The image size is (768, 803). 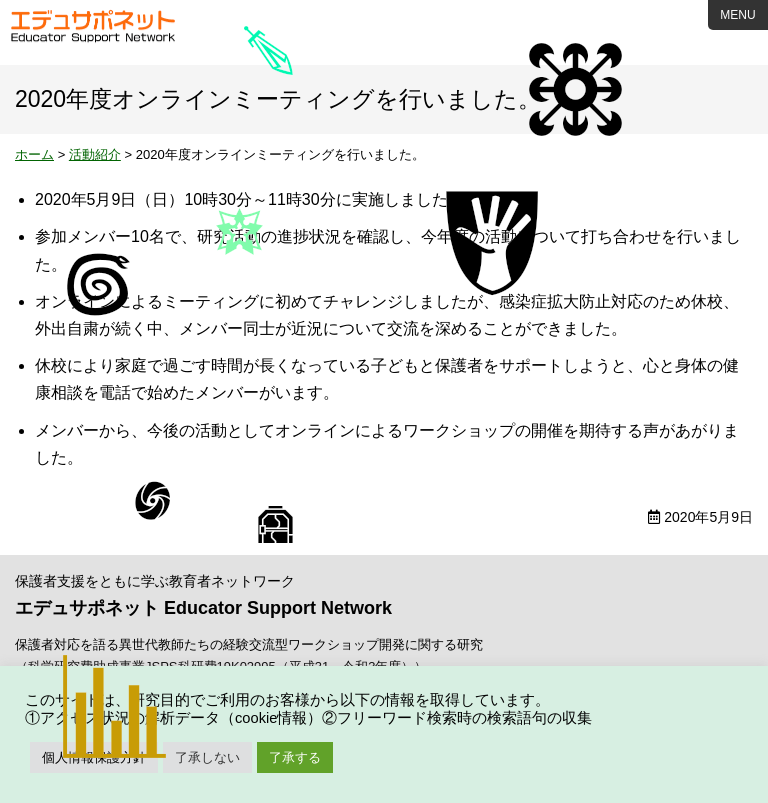 What do you see at coordinates (268, 50) in the screenshot?
I see `attack or strike action in combat` at bounding box center [268, 50].